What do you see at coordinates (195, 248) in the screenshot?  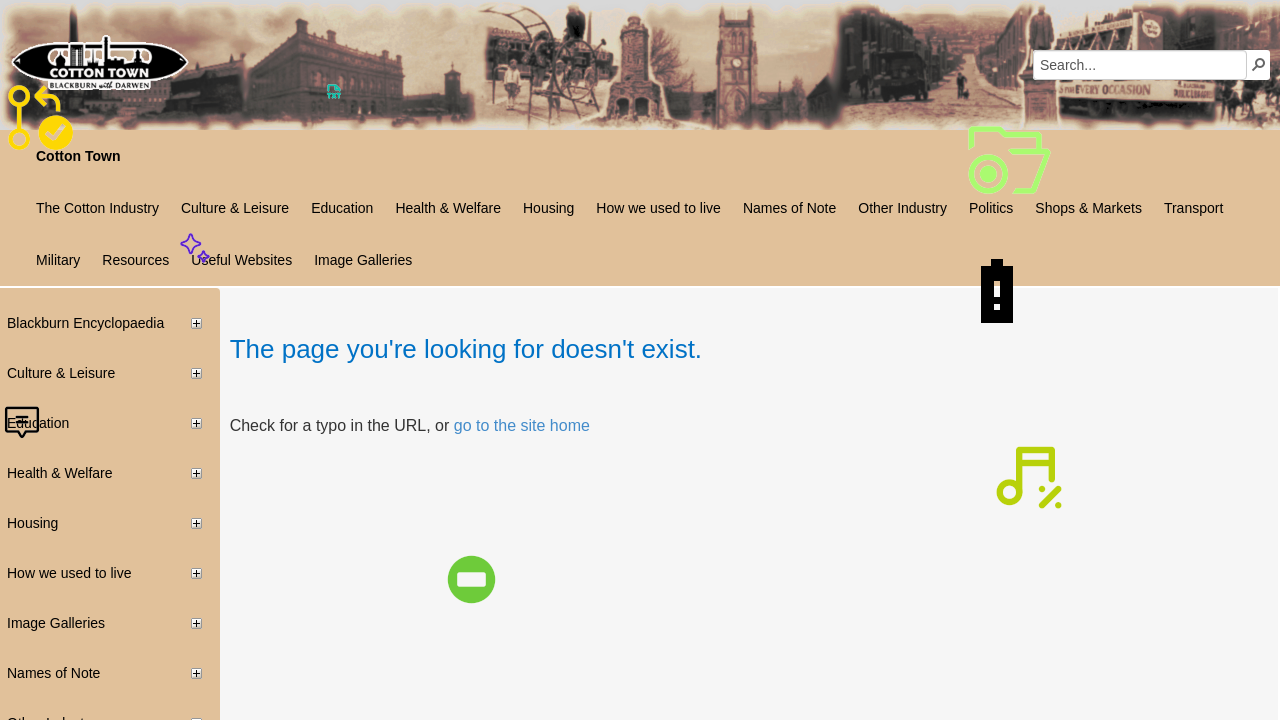 I see `indicates AI-generated or enhanced content` at bounding box center [195, 248].